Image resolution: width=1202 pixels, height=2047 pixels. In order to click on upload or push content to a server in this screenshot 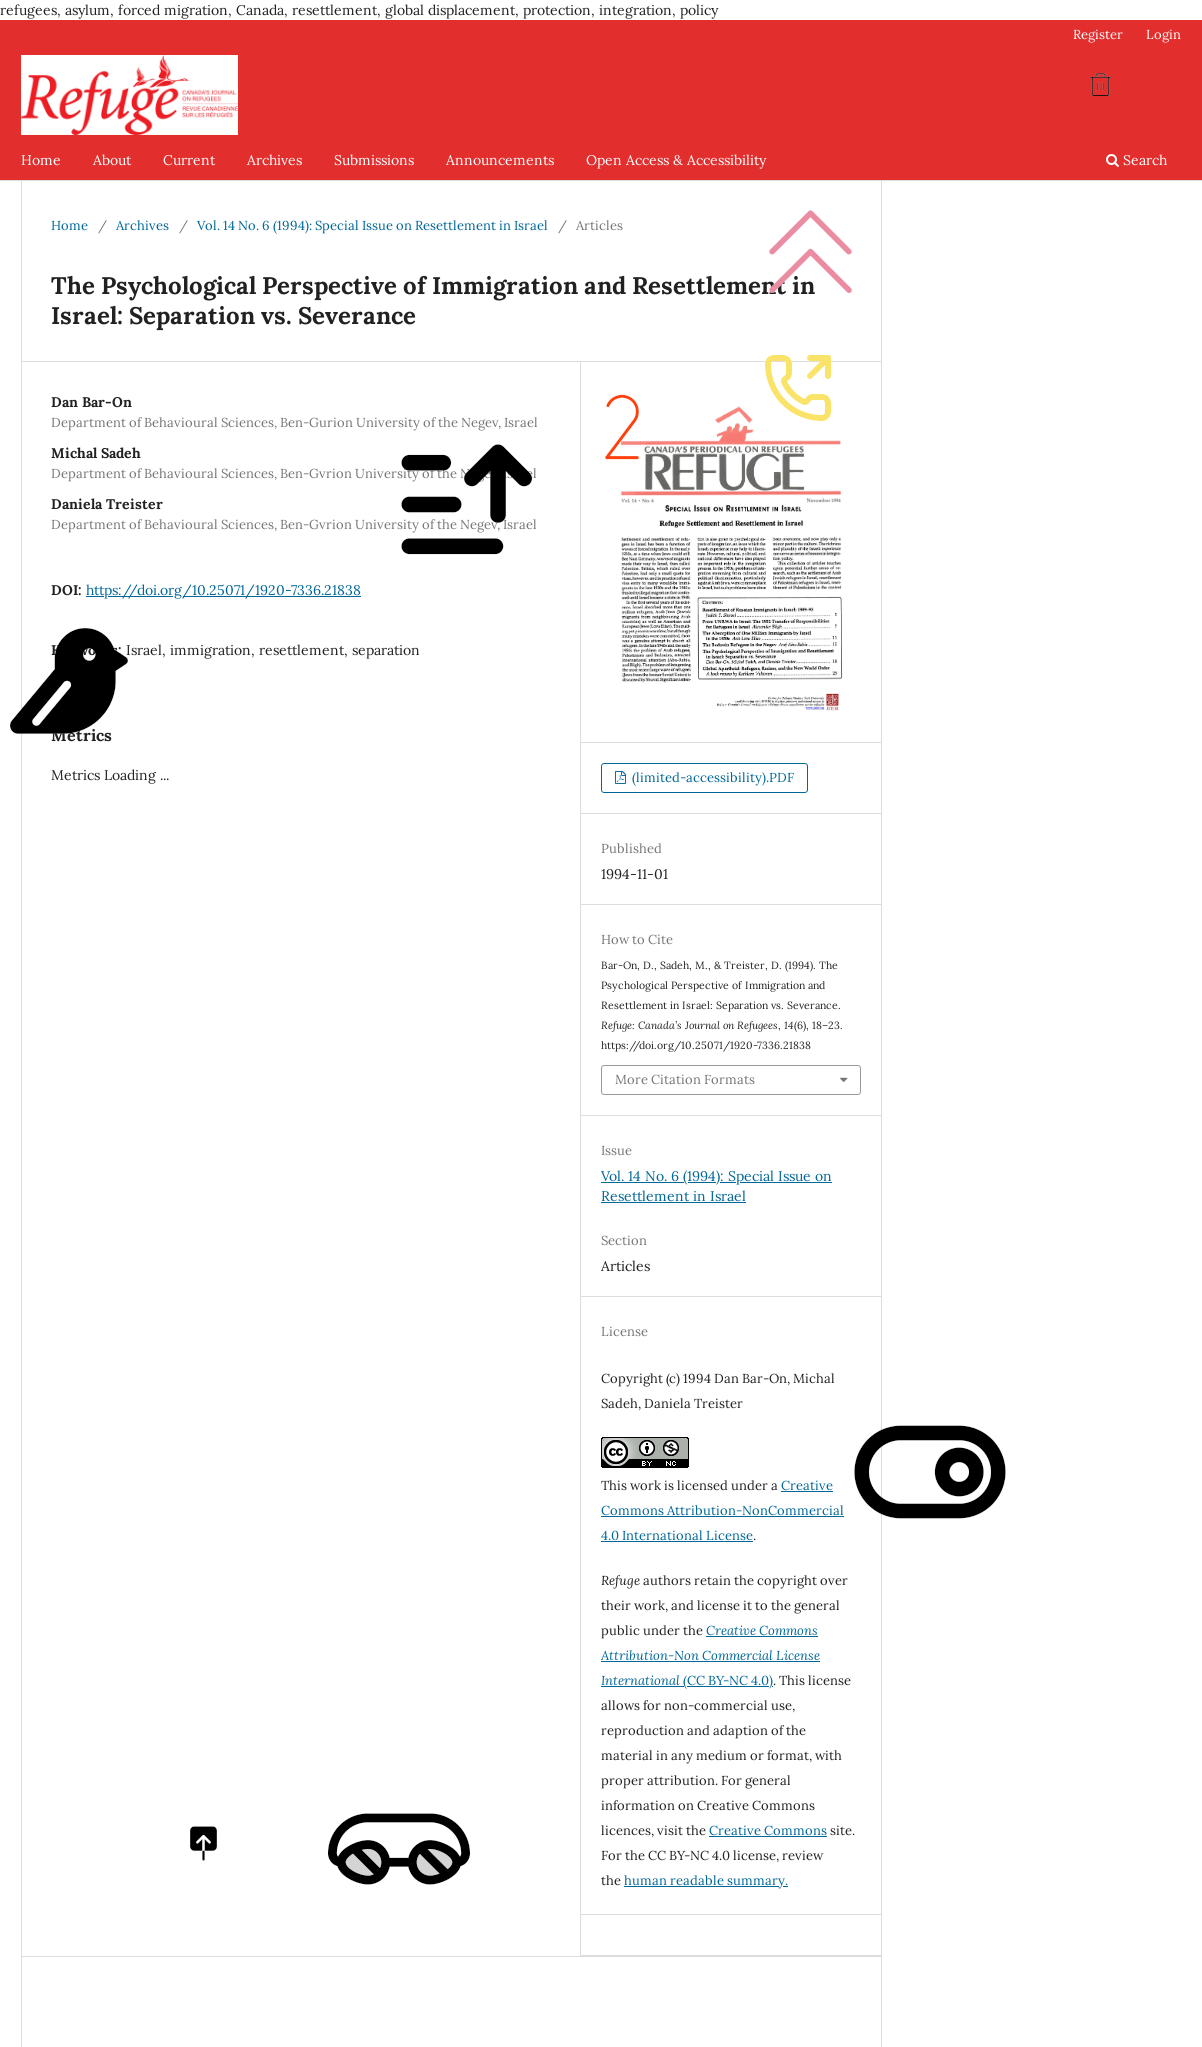, I will do `click(203, 1843)`.